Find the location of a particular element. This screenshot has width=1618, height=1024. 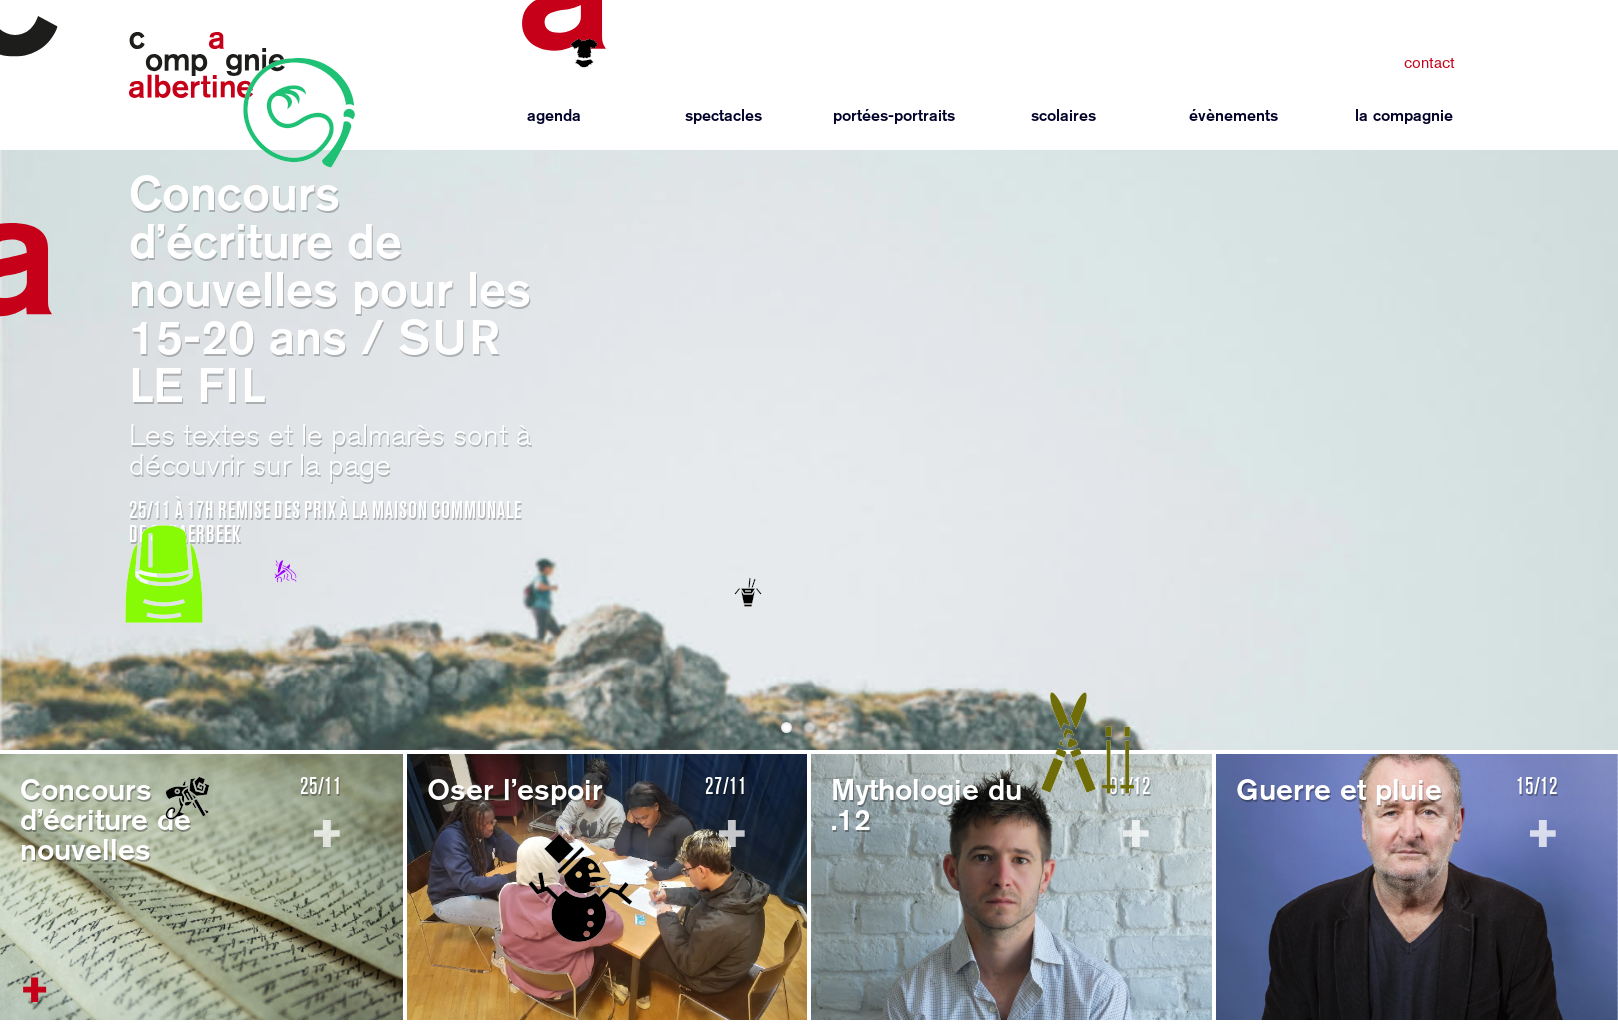

browse skiing or winter sports activities is located at coordinates (1085, 743).